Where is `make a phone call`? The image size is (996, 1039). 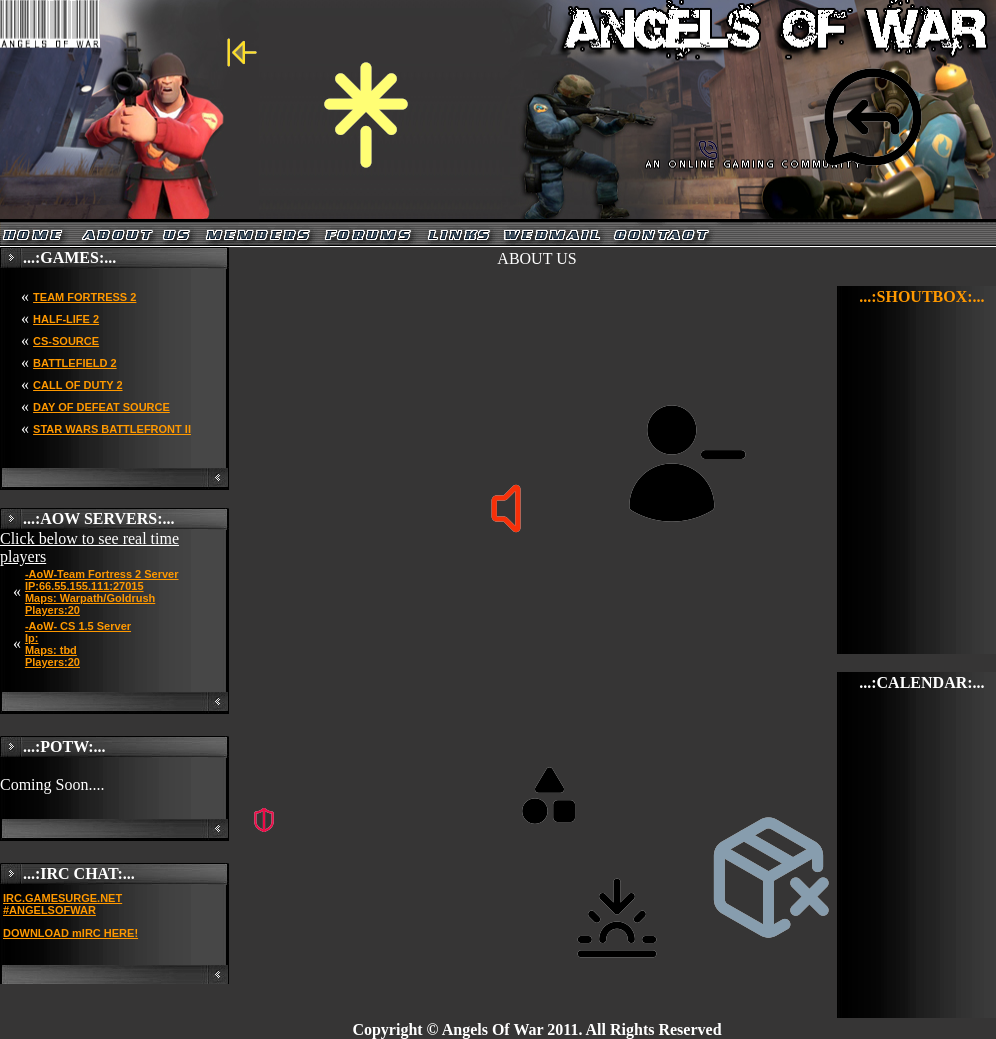
make a phone call is located at coordinates (708, 150).